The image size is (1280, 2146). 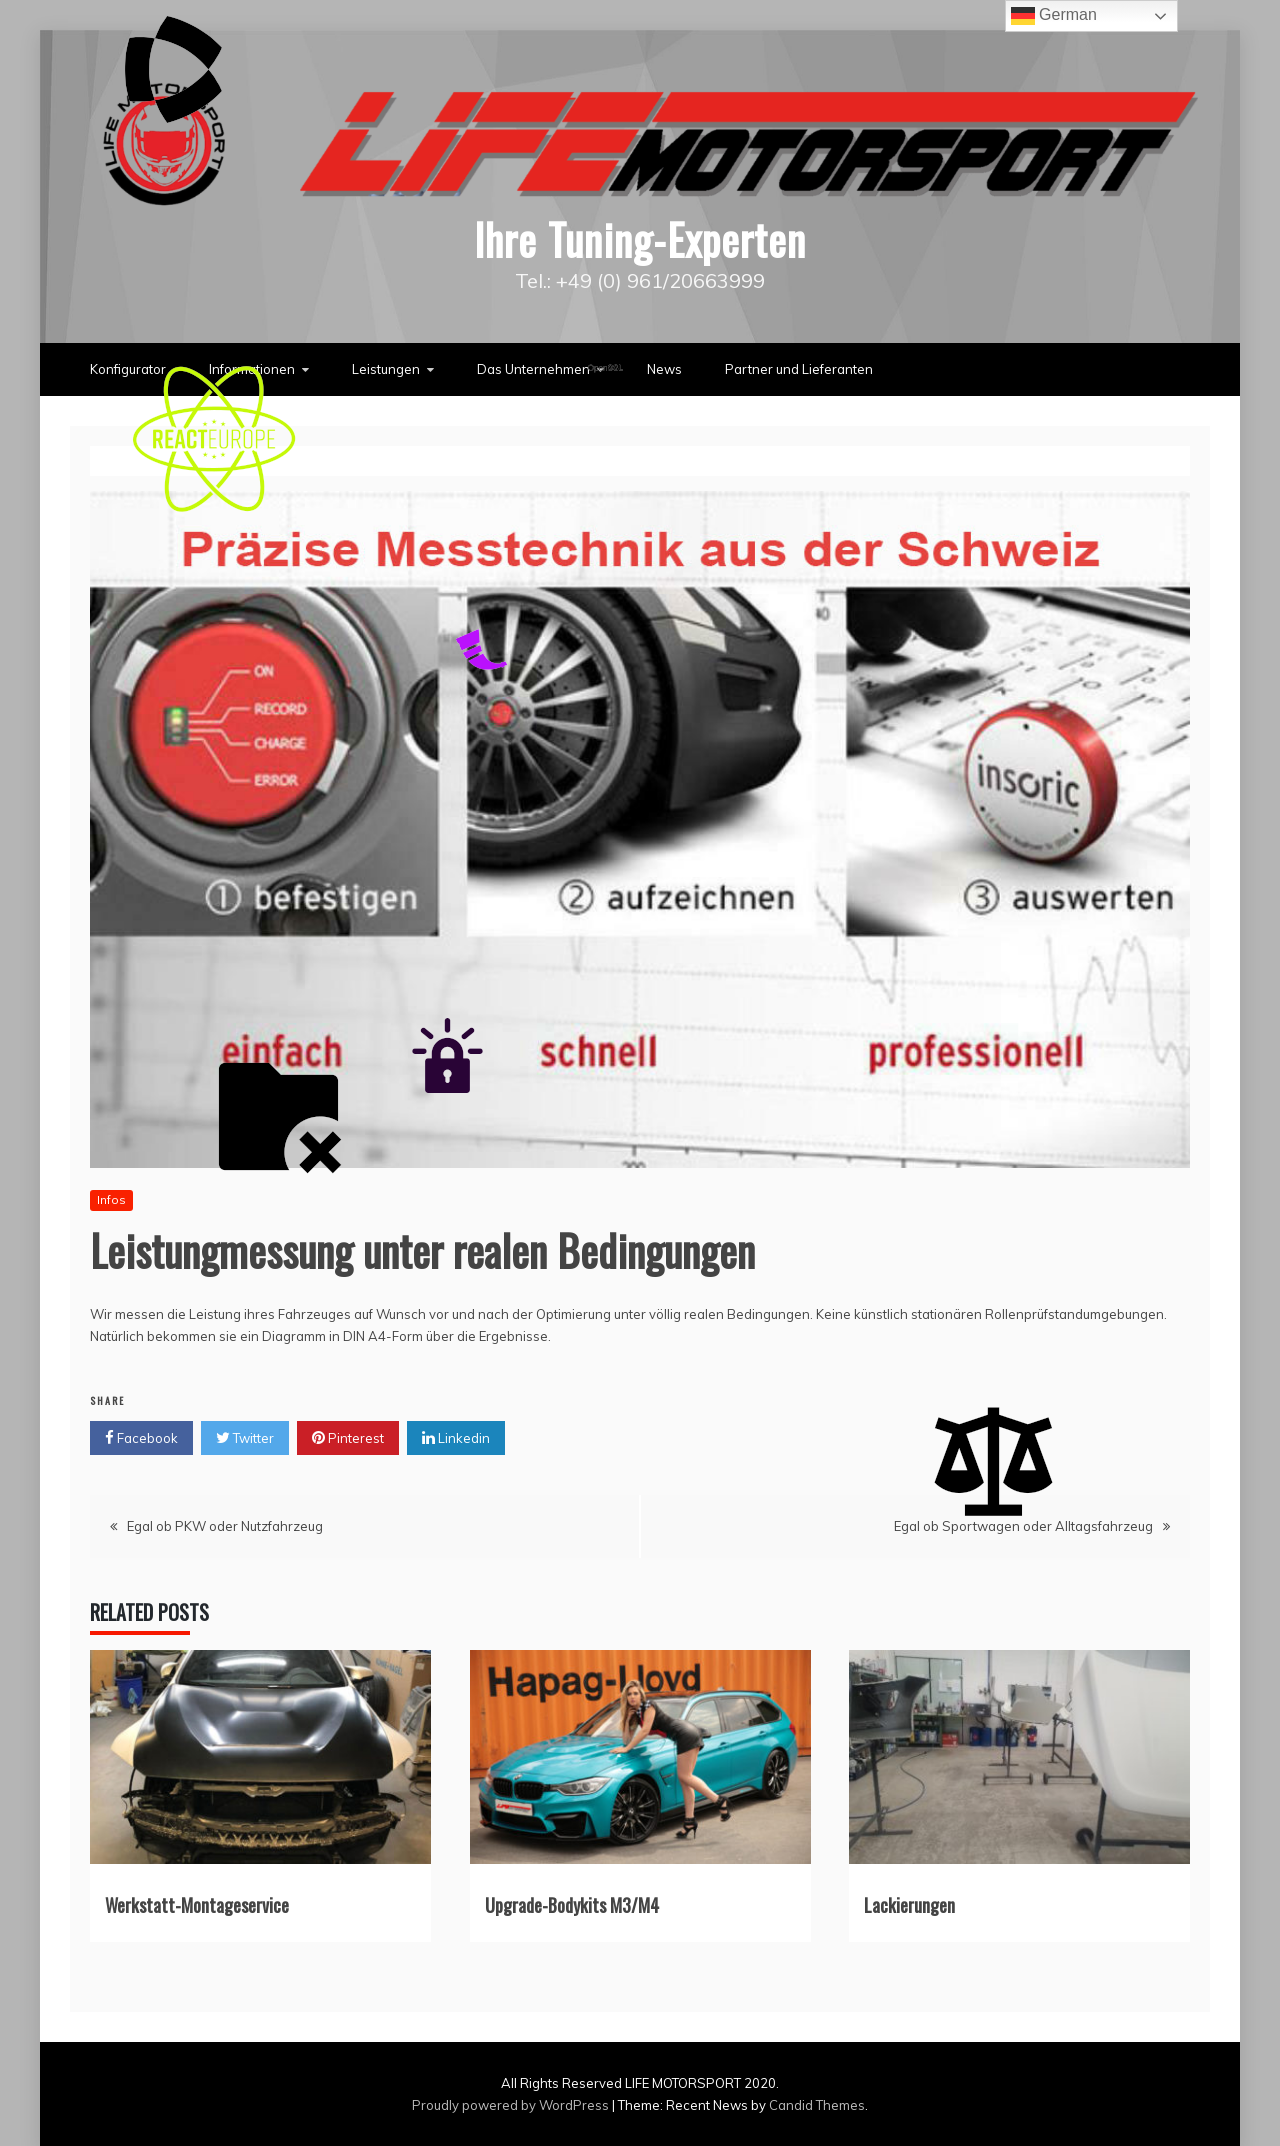 What do you see at coordinates (605, 368) in the screenshot?
I see `OpenSSL cryptography library logo` at bounding box center [605, 368].